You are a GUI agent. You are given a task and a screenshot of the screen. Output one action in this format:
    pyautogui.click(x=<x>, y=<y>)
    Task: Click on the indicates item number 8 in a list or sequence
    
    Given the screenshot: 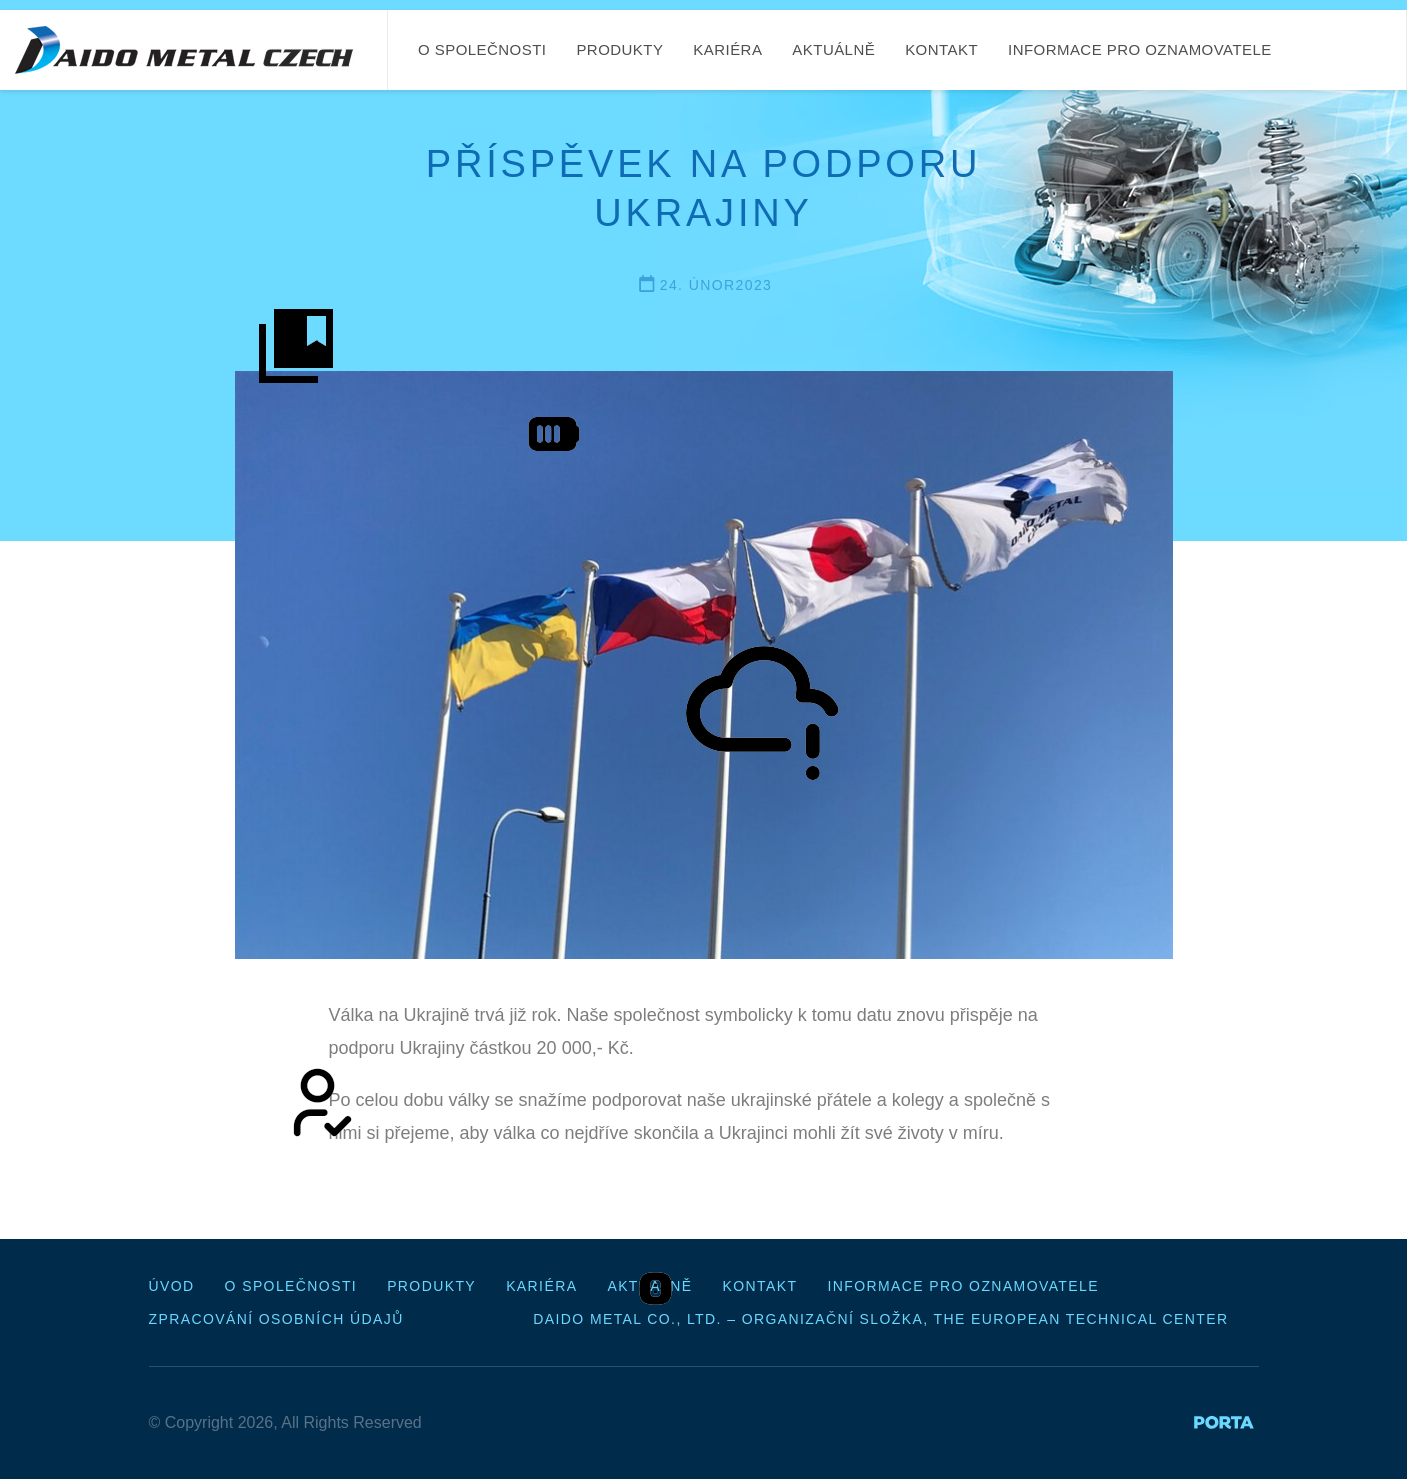 What is the action you would take?
    pyautogui.click(x=655, y=1288)
    